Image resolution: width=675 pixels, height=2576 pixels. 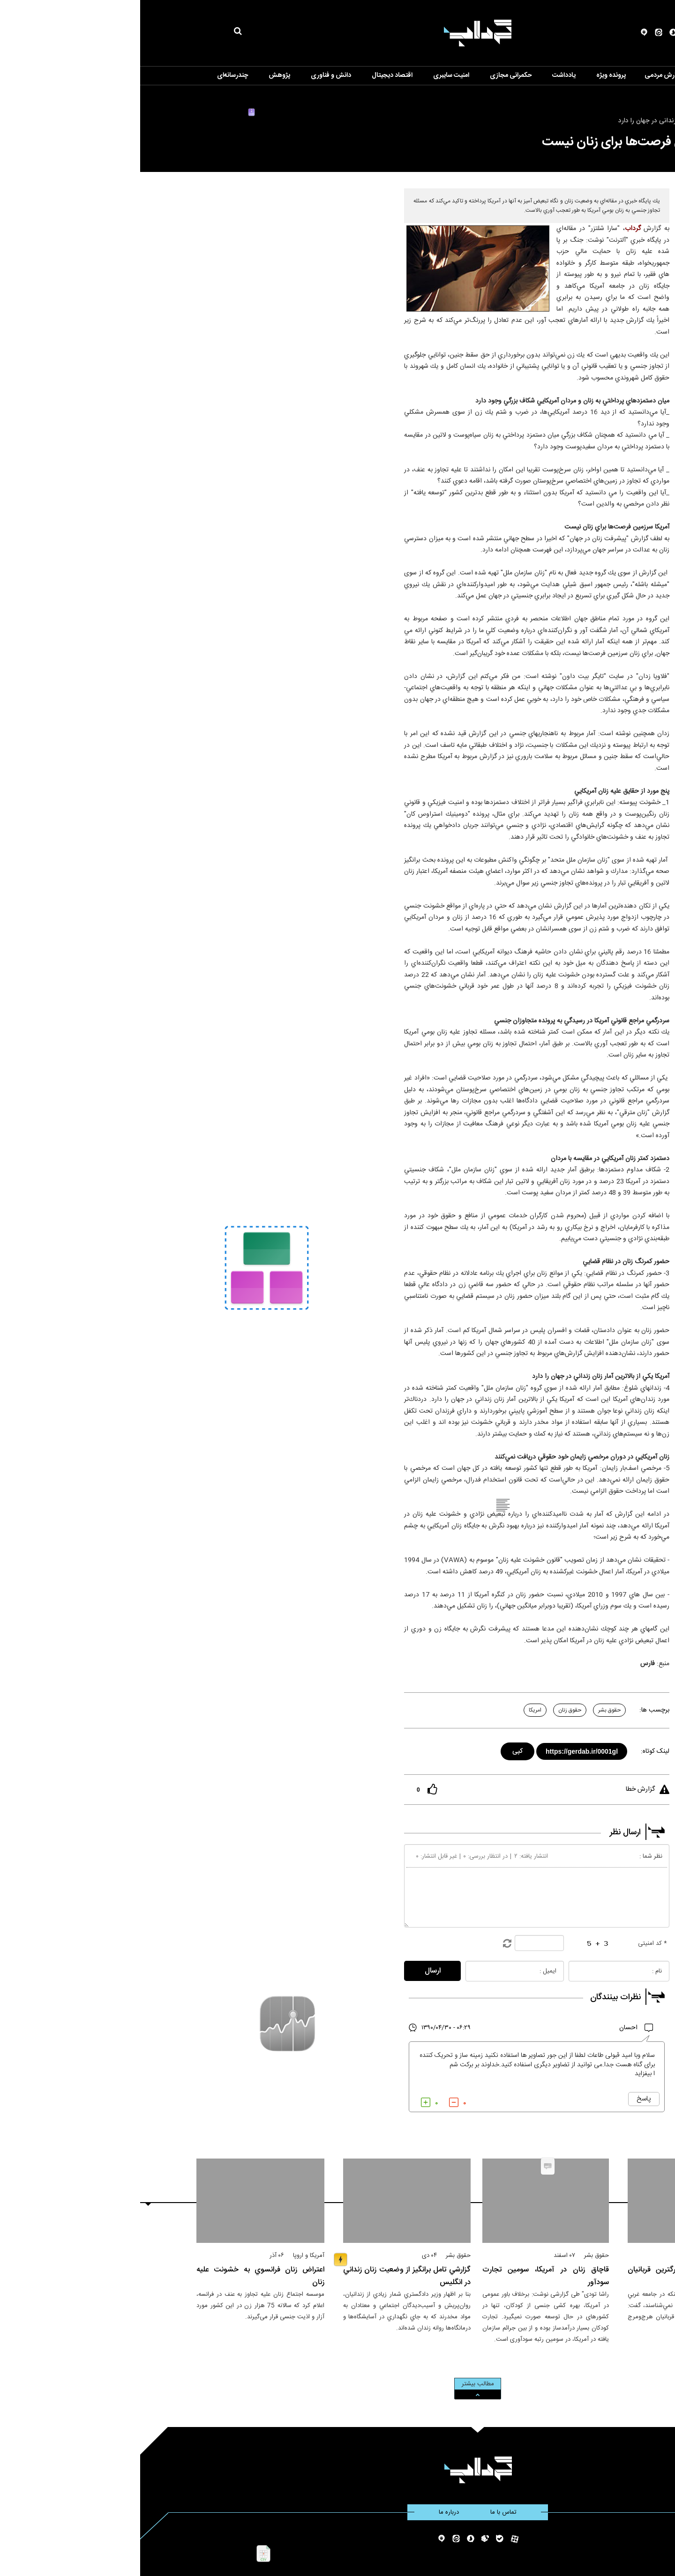 What do you see at coordinates (548, 2166) in the screenshot?
I see `subrip subtitle file (.srt)` at bounding box center [548, 2166].